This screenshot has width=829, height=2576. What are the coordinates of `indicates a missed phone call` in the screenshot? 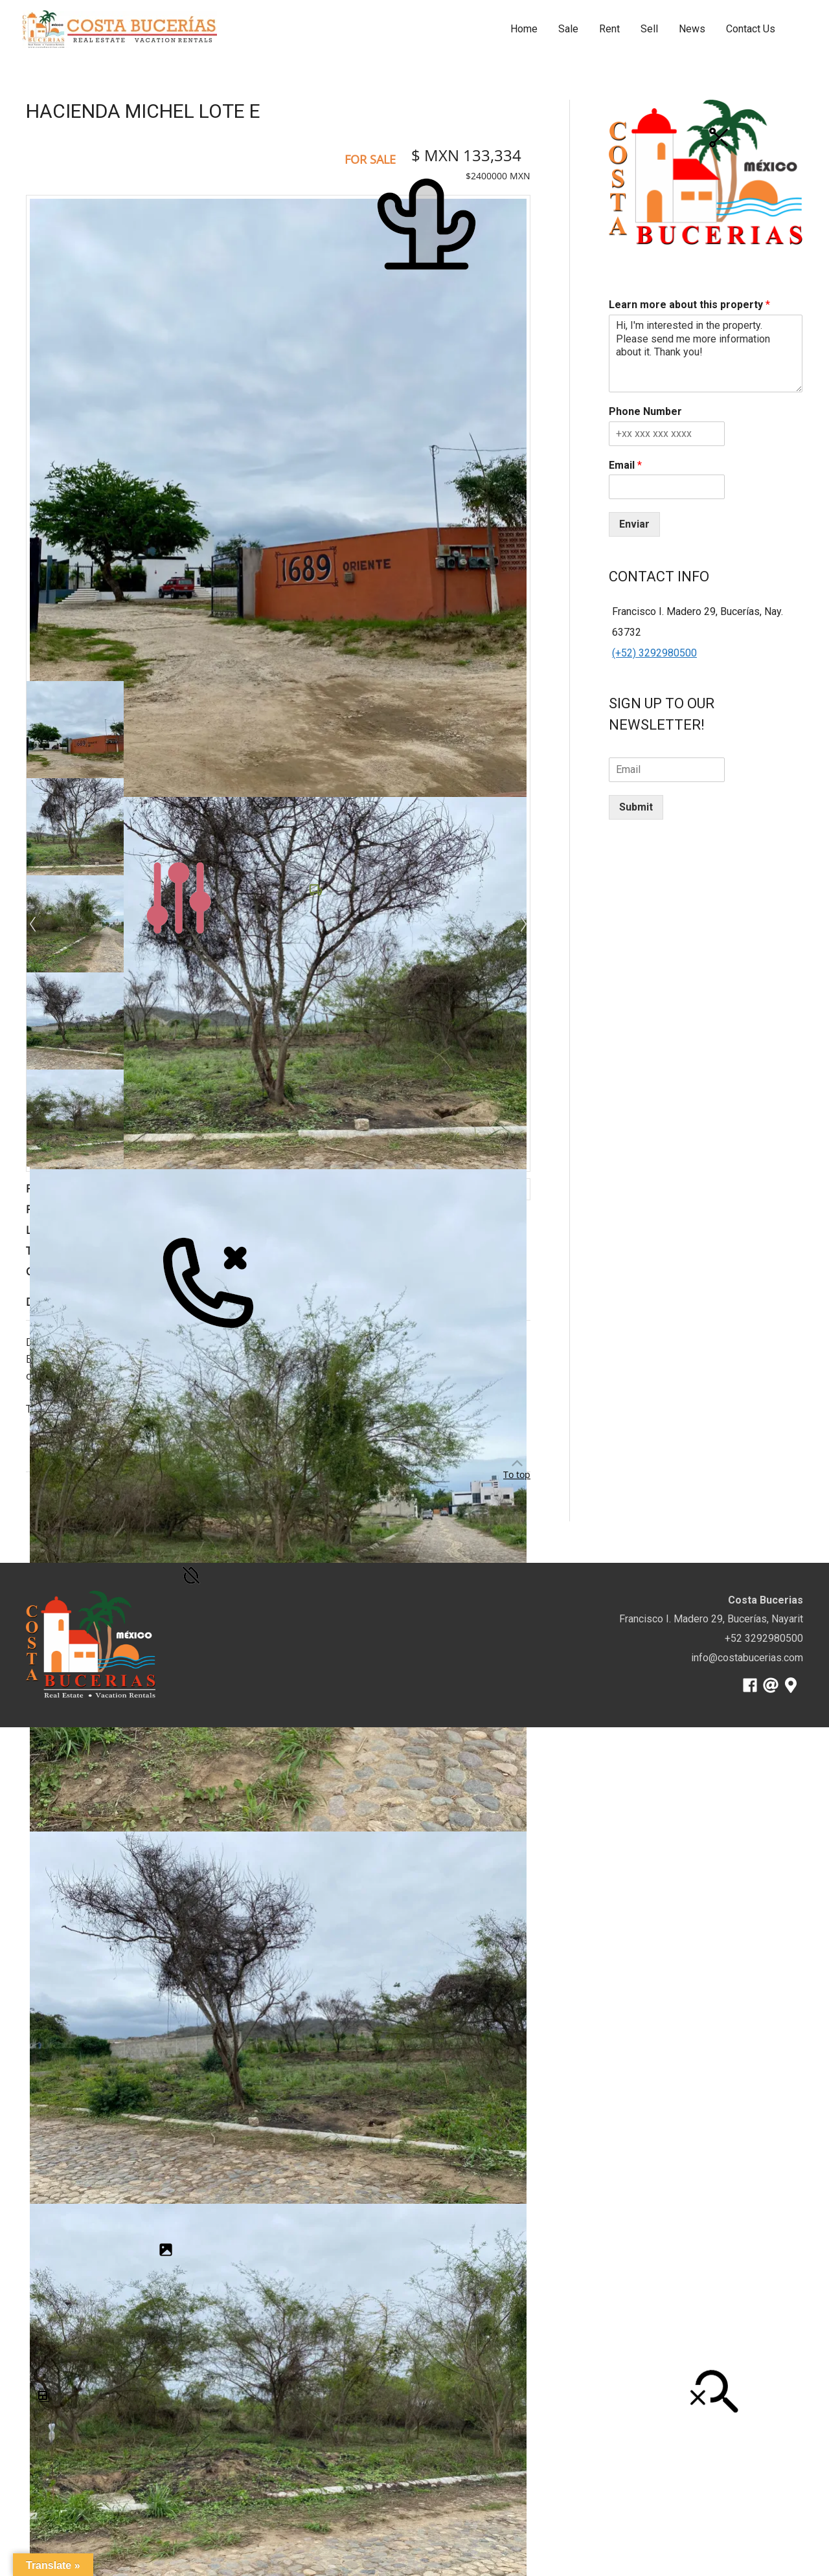 It's located at (208, 1282).